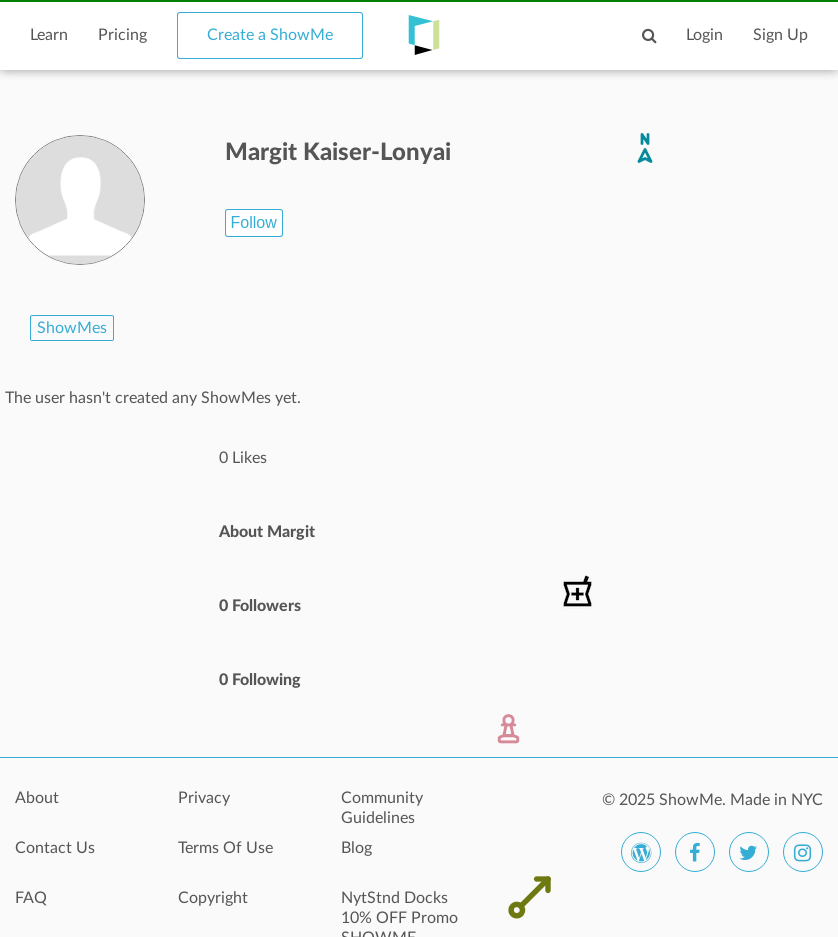 This screenshot has width=838, height=937. Describe the element at coordinates (577, 592) in the screenshot. I see `find nearby pharmacies` at that location.